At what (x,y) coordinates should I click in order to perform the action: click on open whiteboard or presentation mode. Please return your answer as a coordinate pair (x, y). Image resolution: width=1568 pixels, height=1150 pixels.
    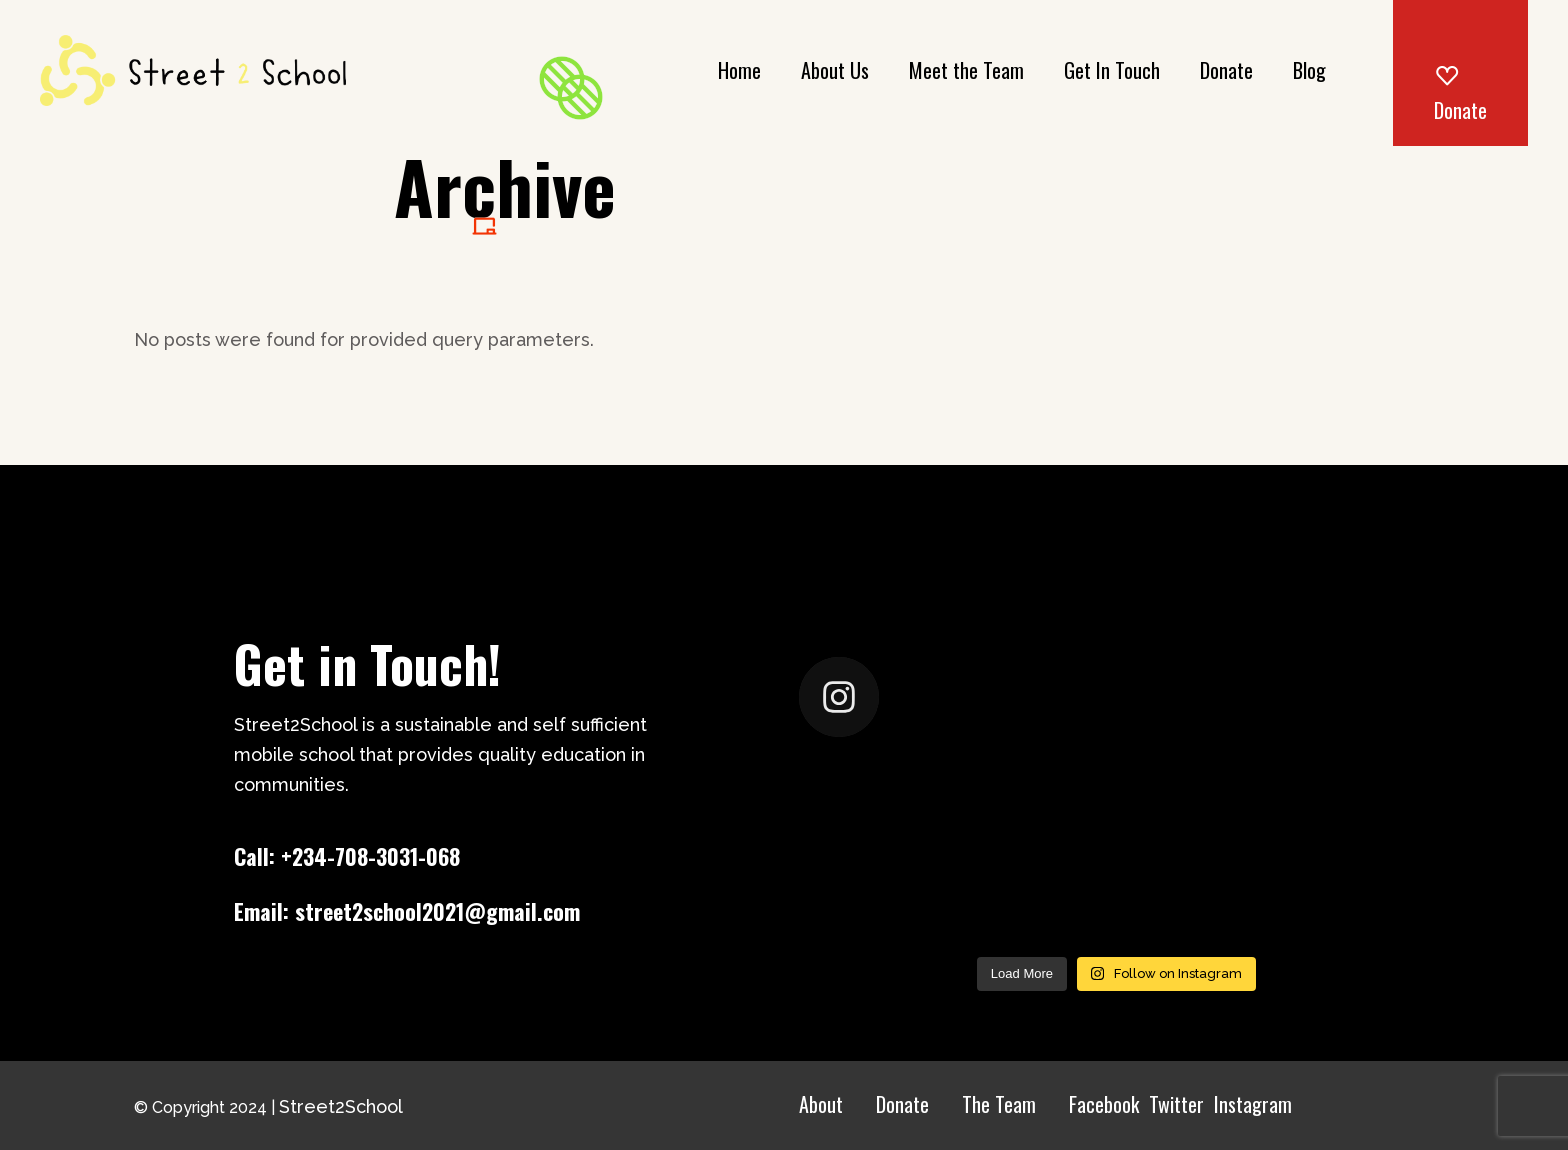
    Looking at the image, I should click on (484, 226).